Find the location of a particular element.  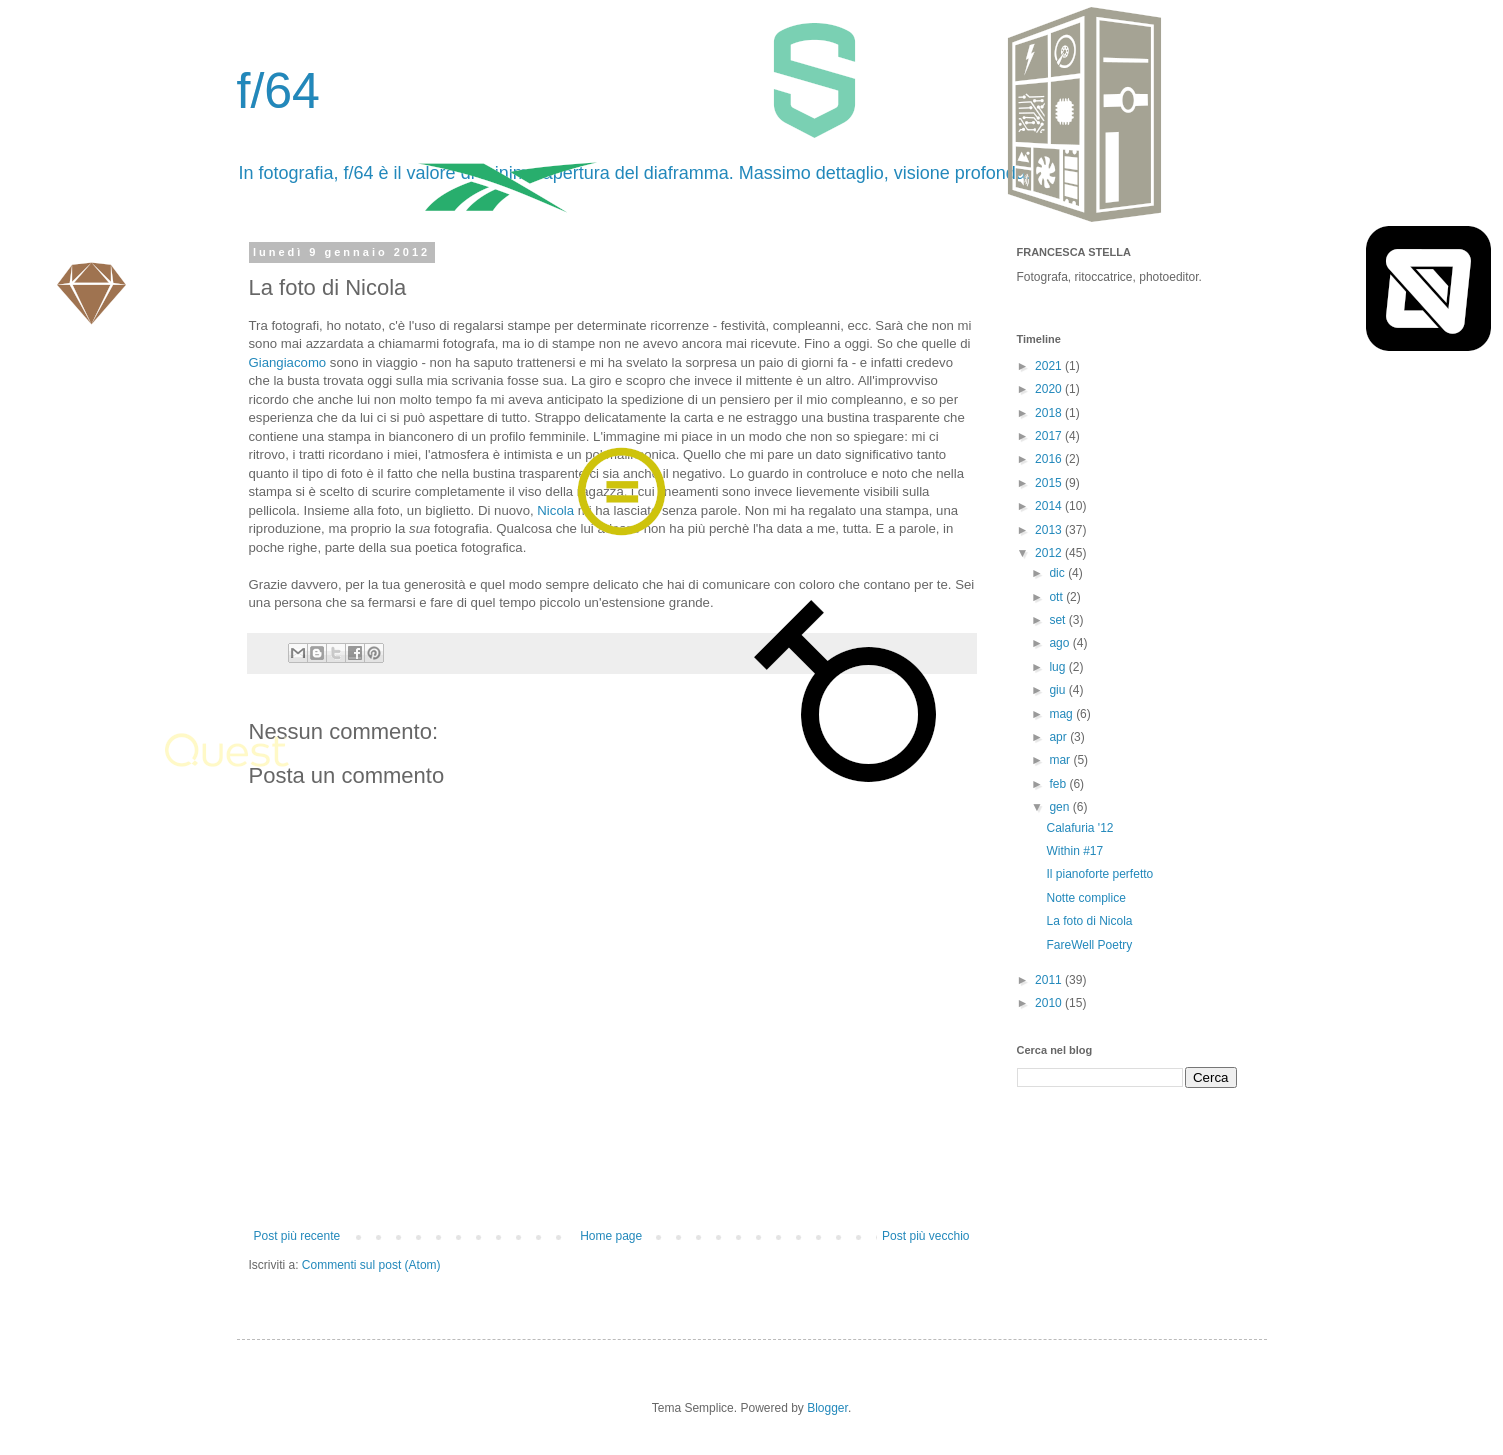

open Sketch design app is located at coordinates (91, 293).